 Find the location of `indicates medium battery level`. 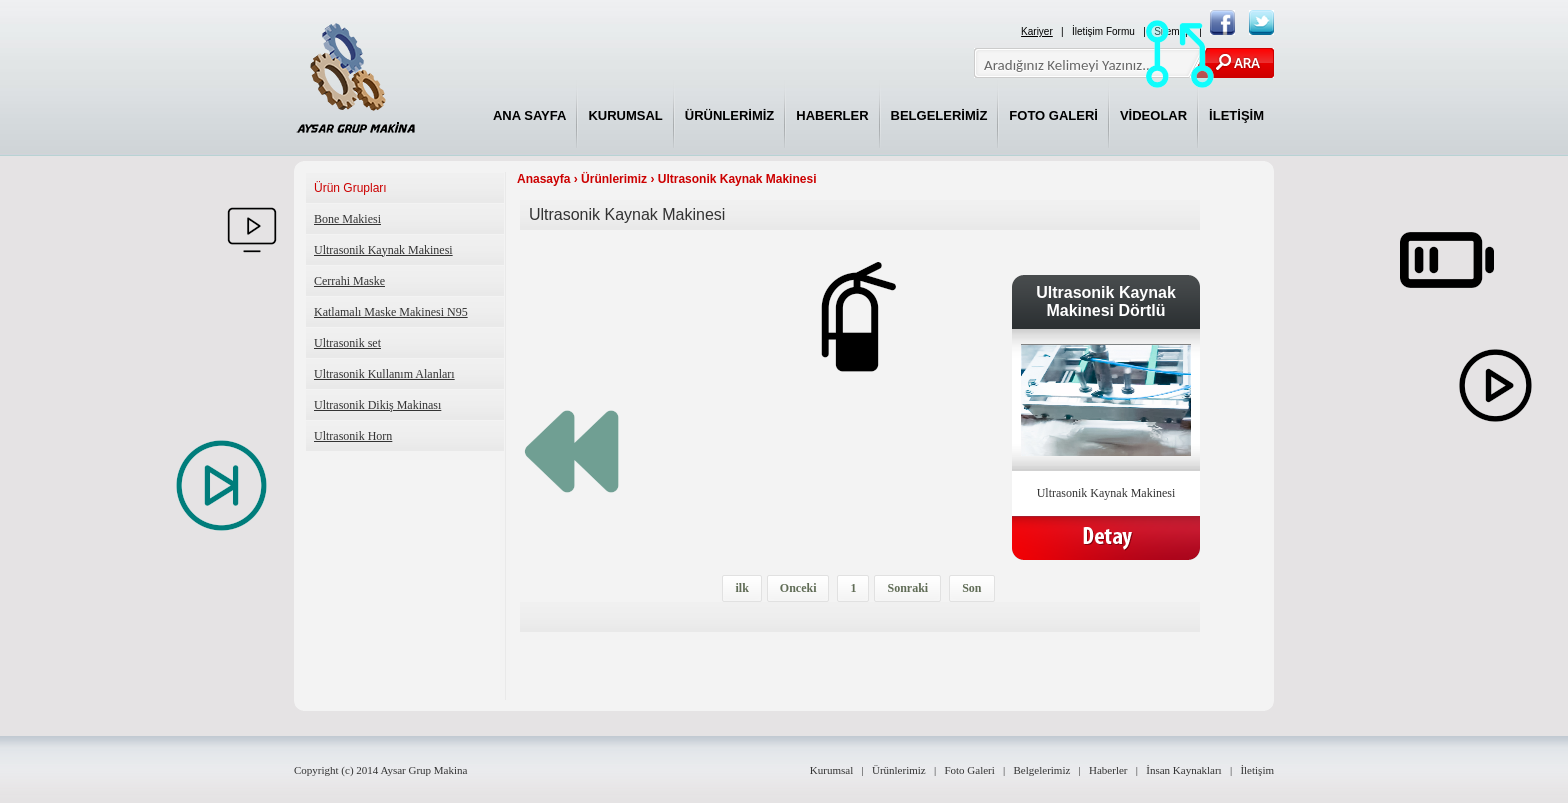

indicates medium battery level is located at coordinates (1447, 260).